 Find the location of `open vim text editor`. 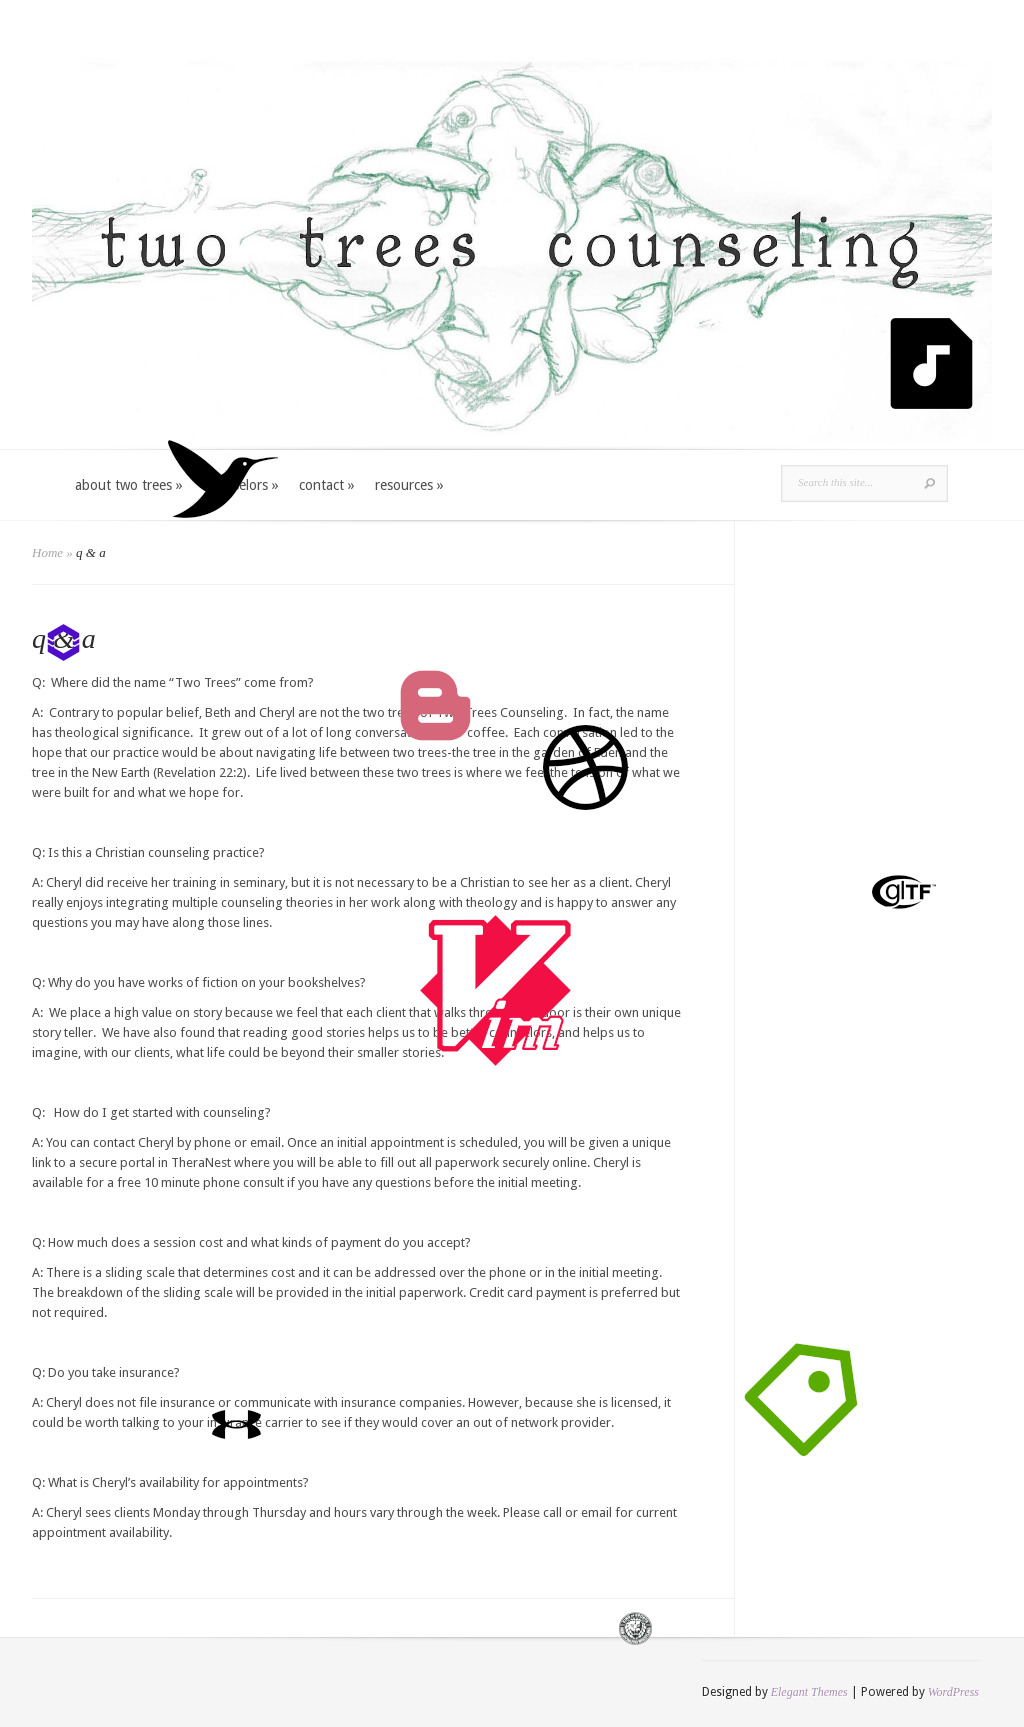

open vim text editor is located at coordinates (495, 990).